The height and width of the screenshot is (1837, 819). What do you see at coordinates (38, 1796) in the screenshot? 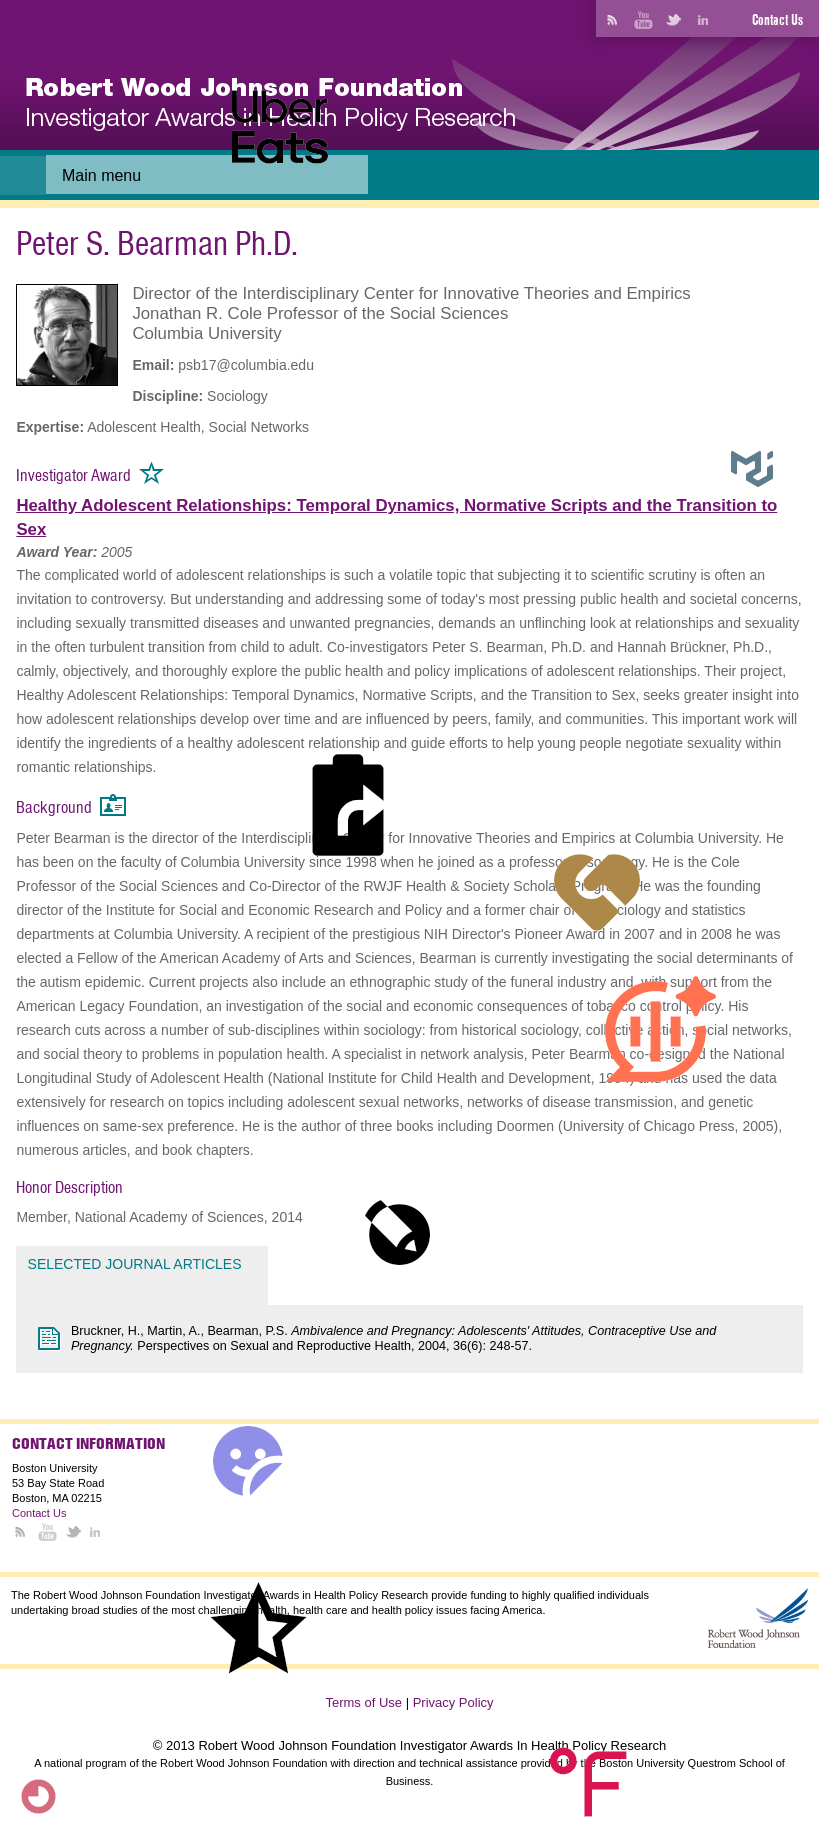
I see `indicates loading or processing in progress` at bounding box center [38, 1796].